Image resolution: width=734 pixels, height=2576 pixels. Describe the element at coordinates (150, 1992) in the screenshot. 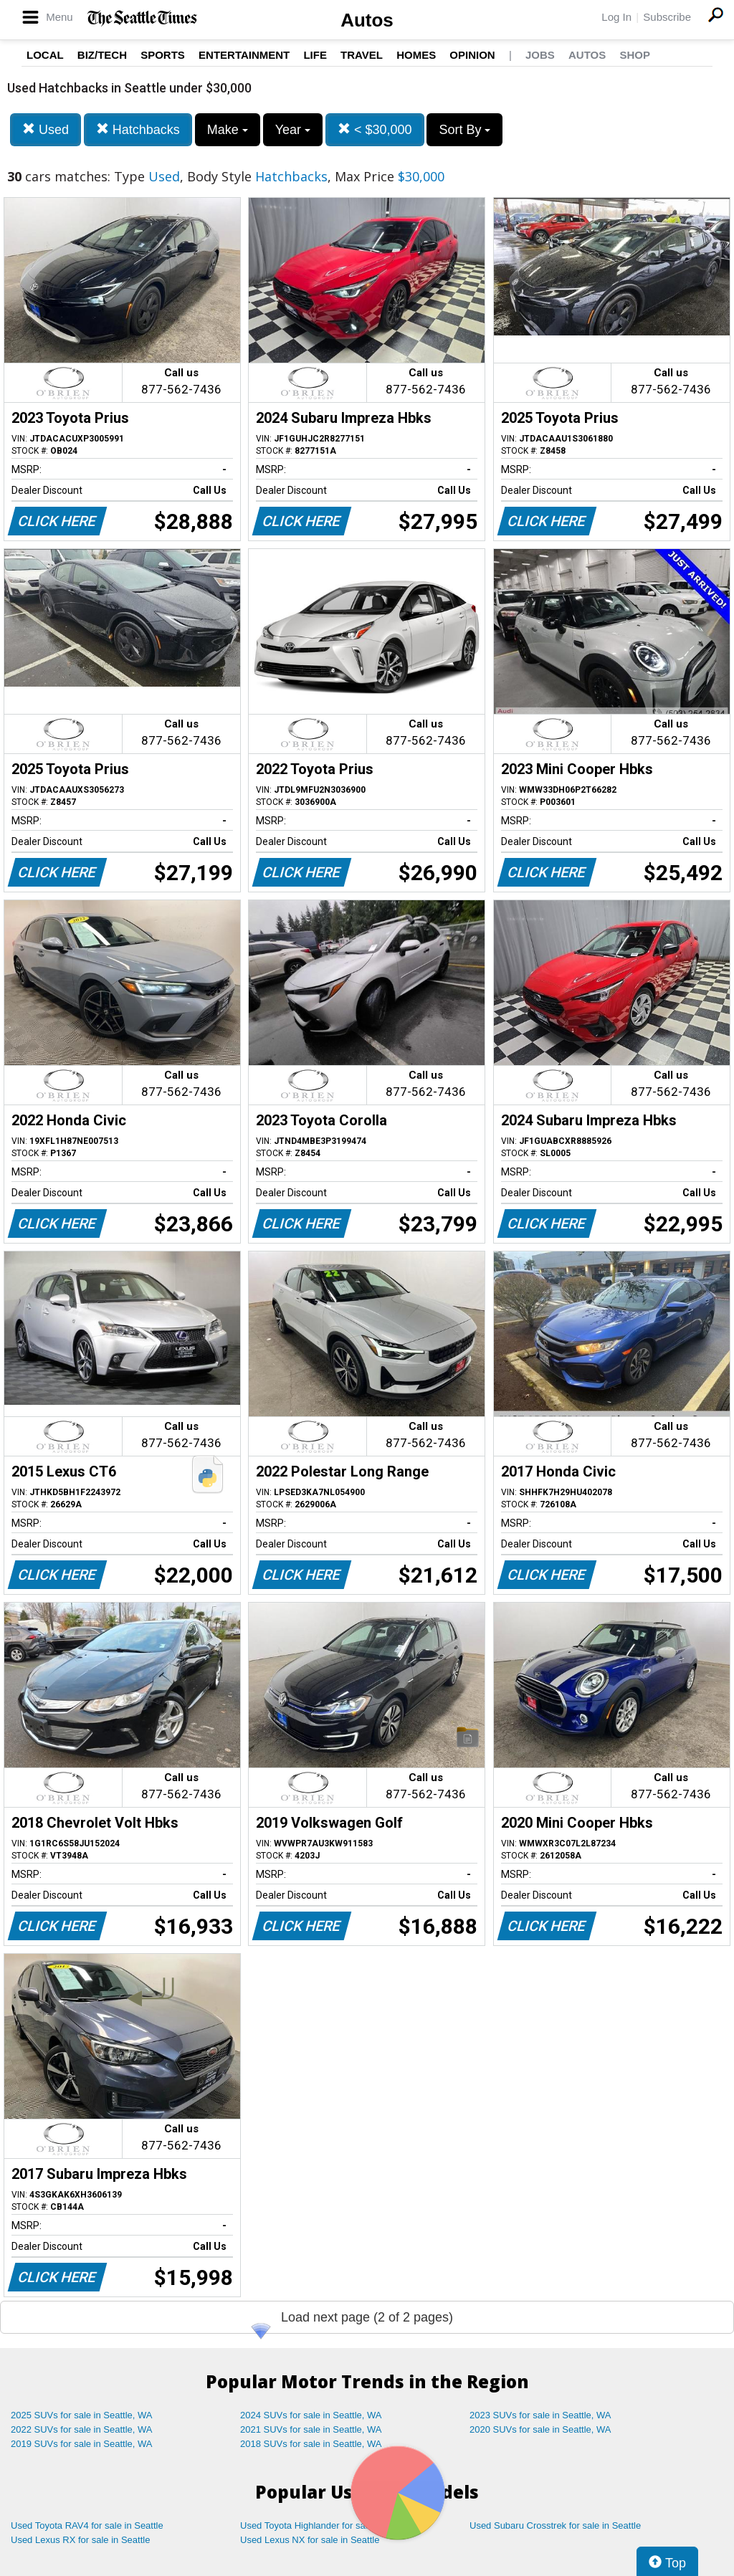

I see `reply to all recipients of an email` at that location.